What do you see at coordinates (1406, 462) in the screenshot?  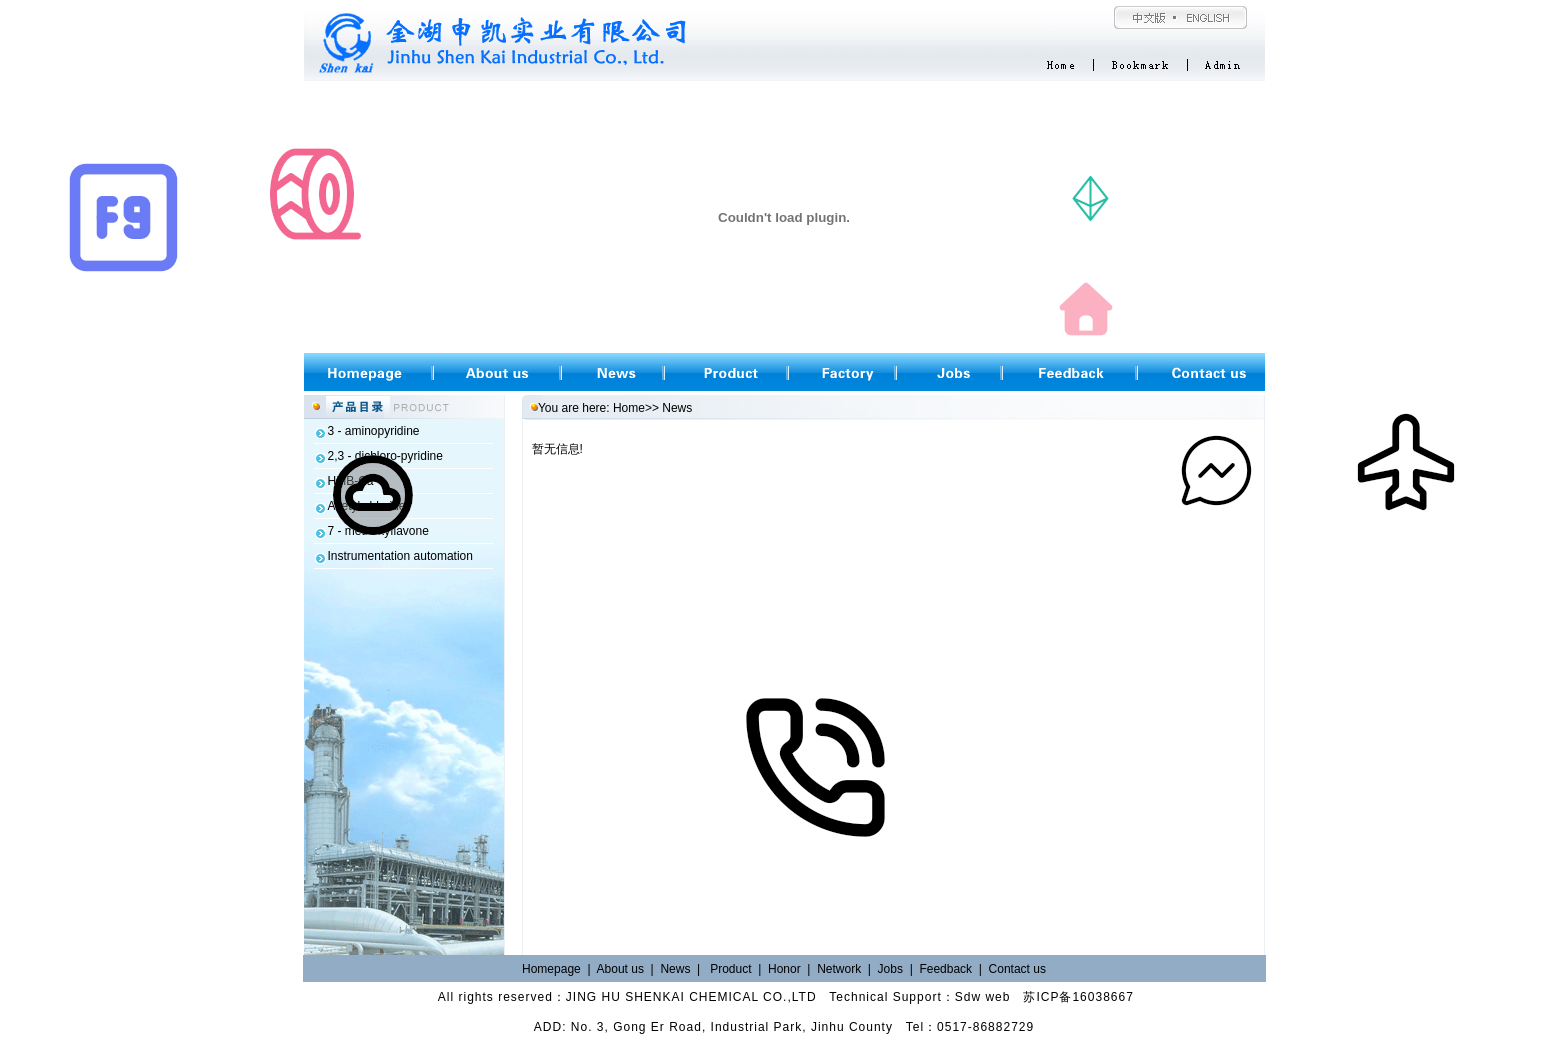 I see `enable airplane mode` at bounding box center [1406, 462].